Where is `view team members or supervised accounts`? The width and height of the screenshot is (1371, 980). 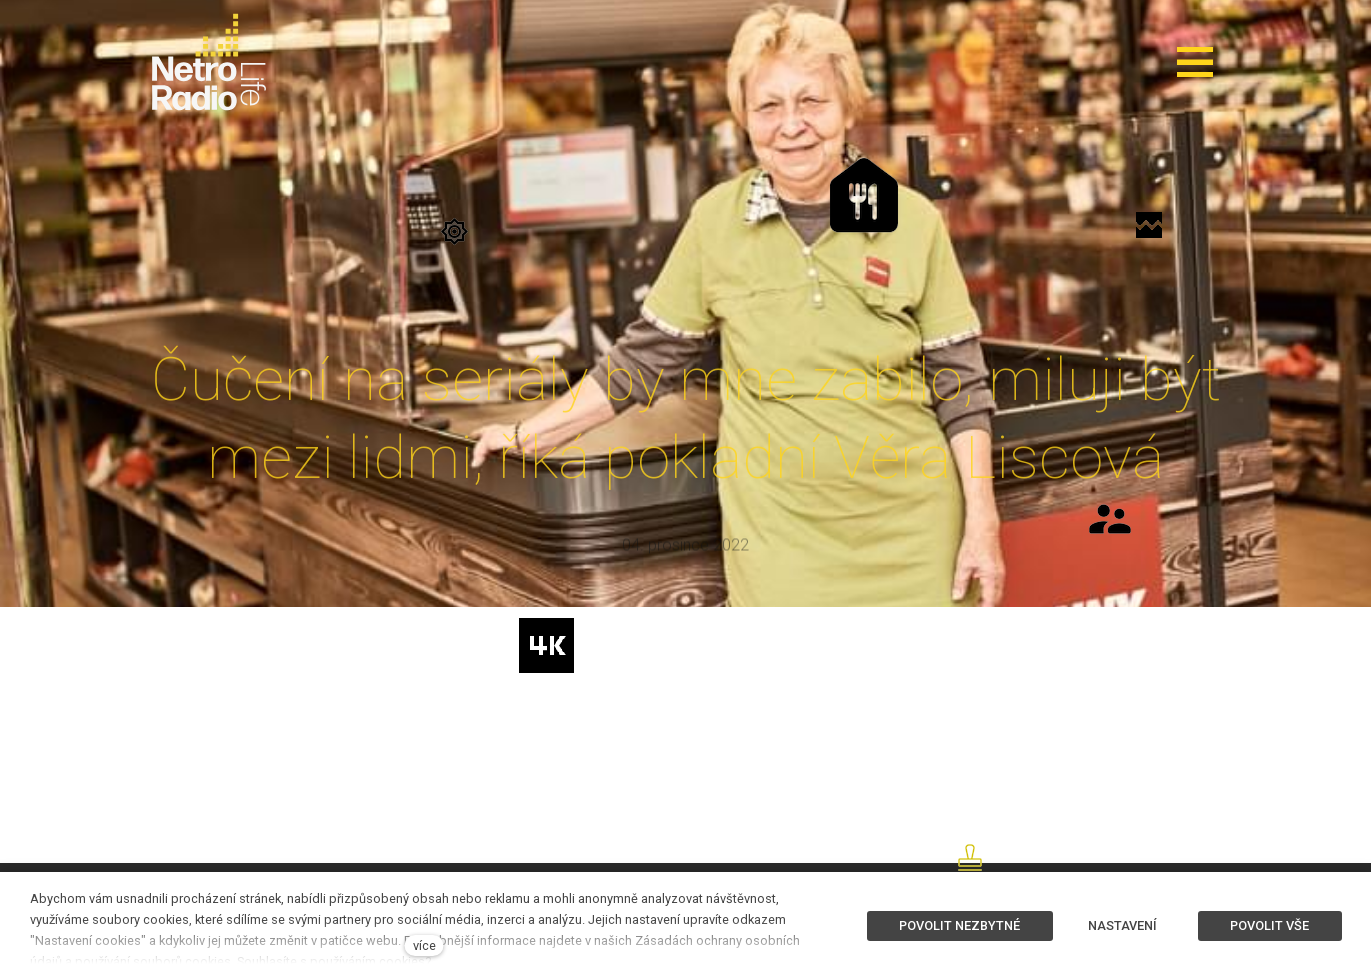
view team members or supervised accounts is located at coordinates (1110, 519).